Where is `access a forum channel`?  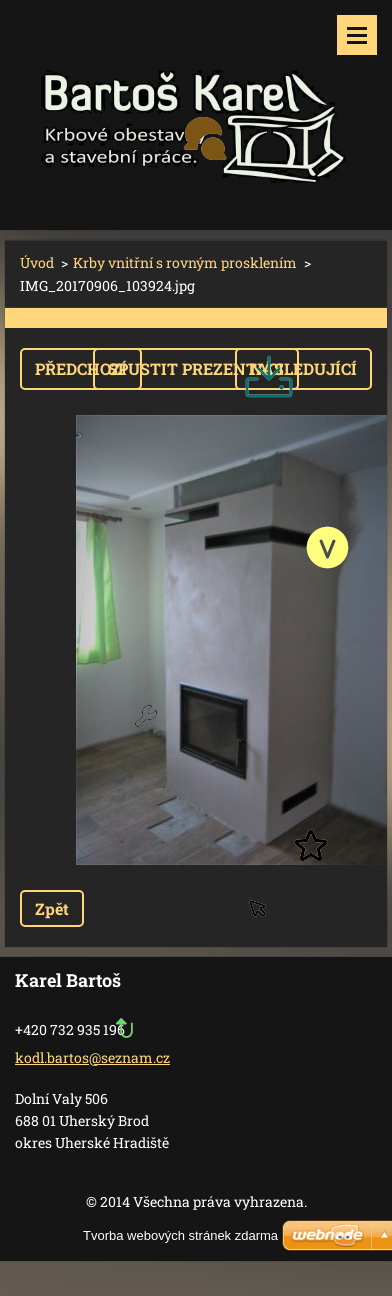 access a forum channel is located at coordinates (205, 137).